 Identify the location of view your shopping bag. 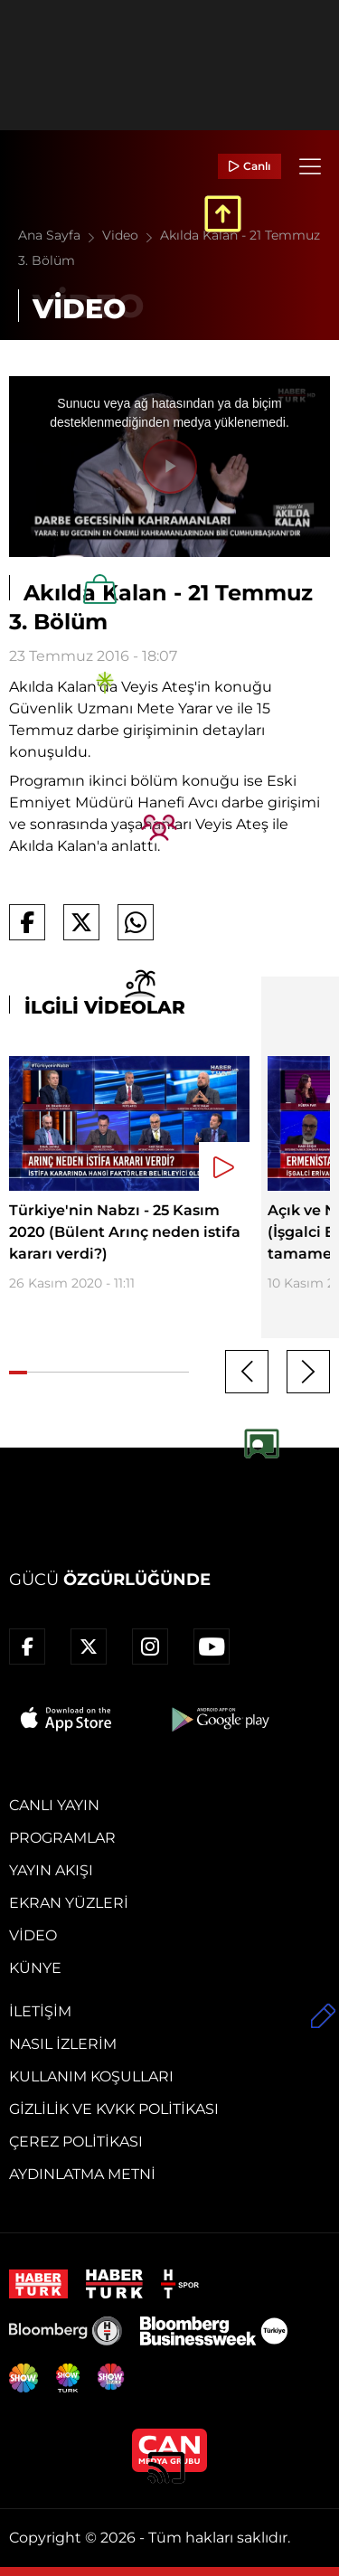
(99, 590).